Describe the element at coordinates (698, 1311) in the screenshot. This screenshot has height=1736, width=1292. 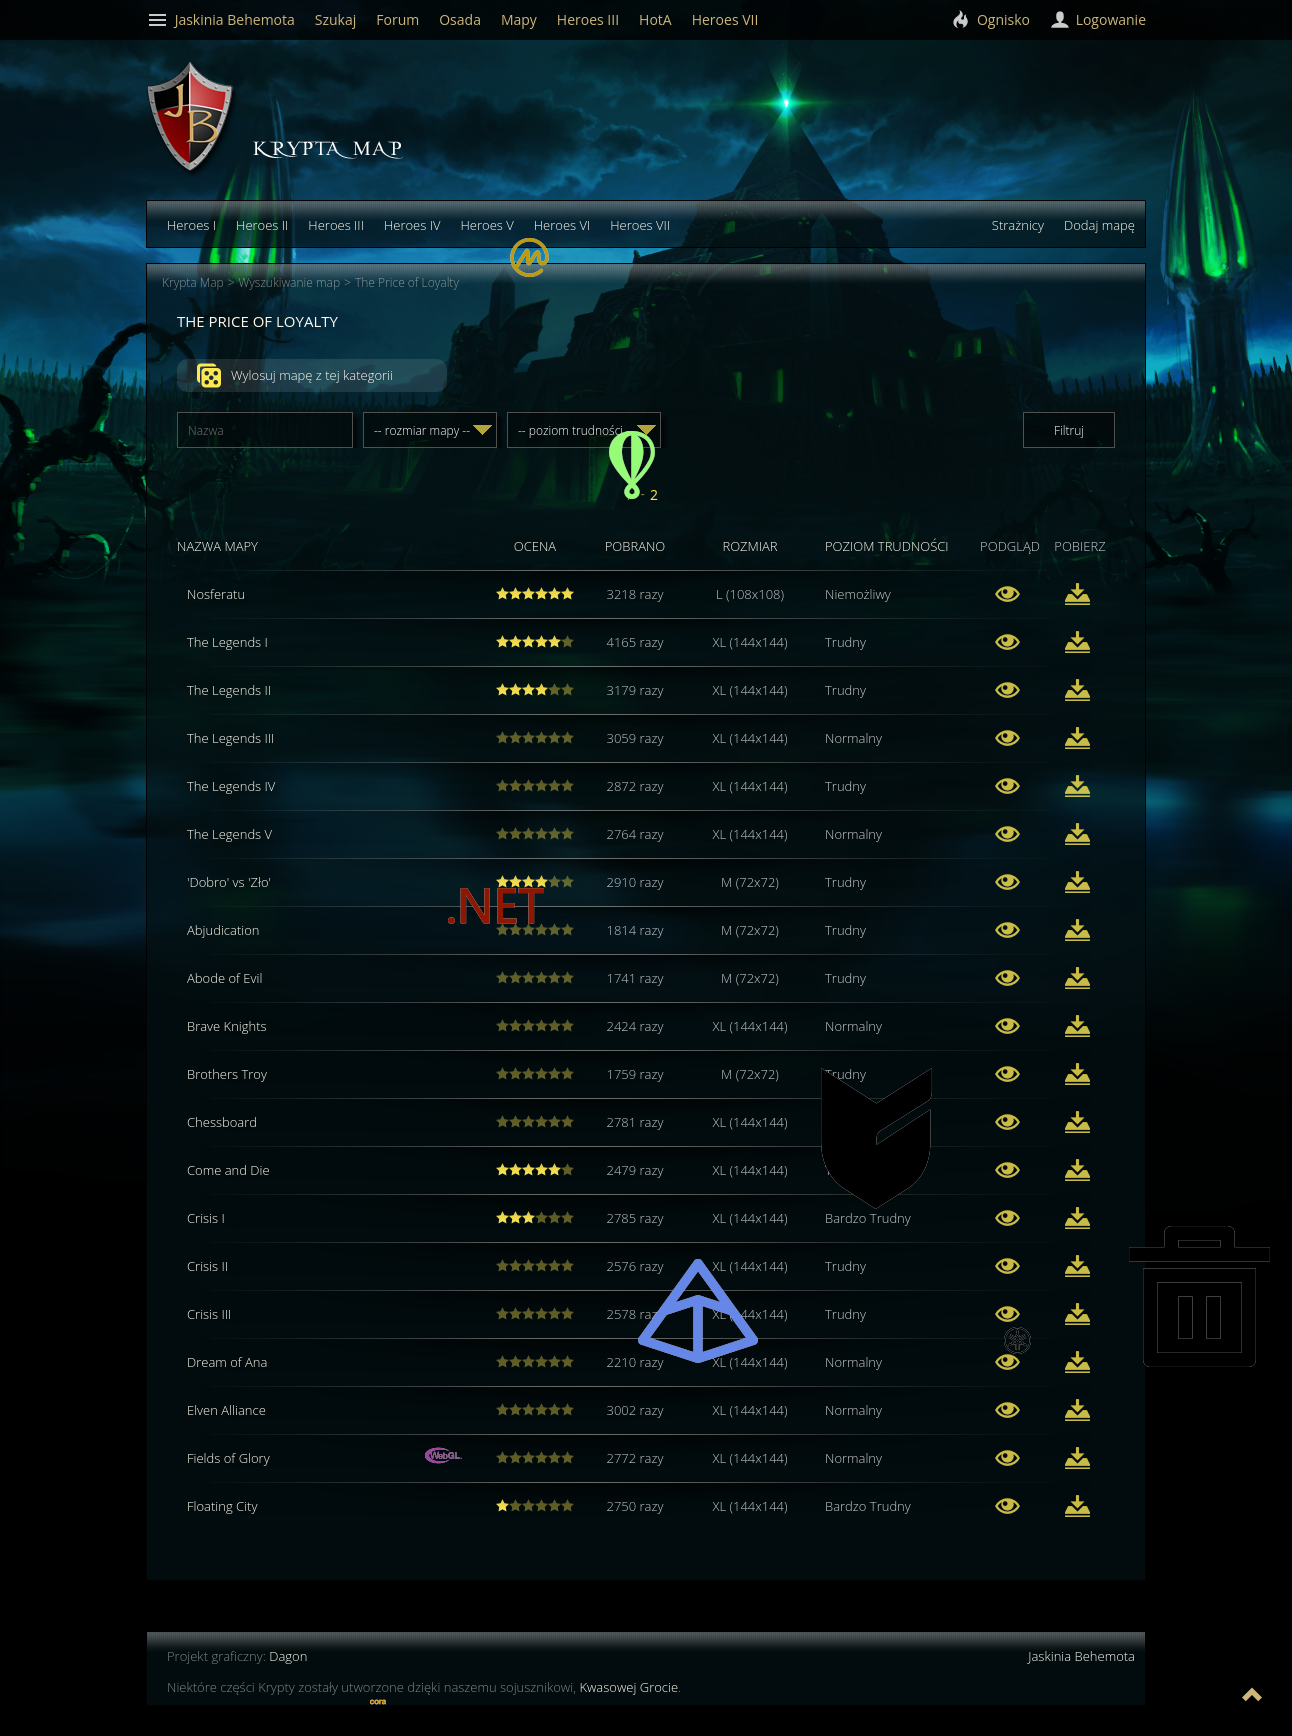
I see `pydantic library or framework branding` at that location.